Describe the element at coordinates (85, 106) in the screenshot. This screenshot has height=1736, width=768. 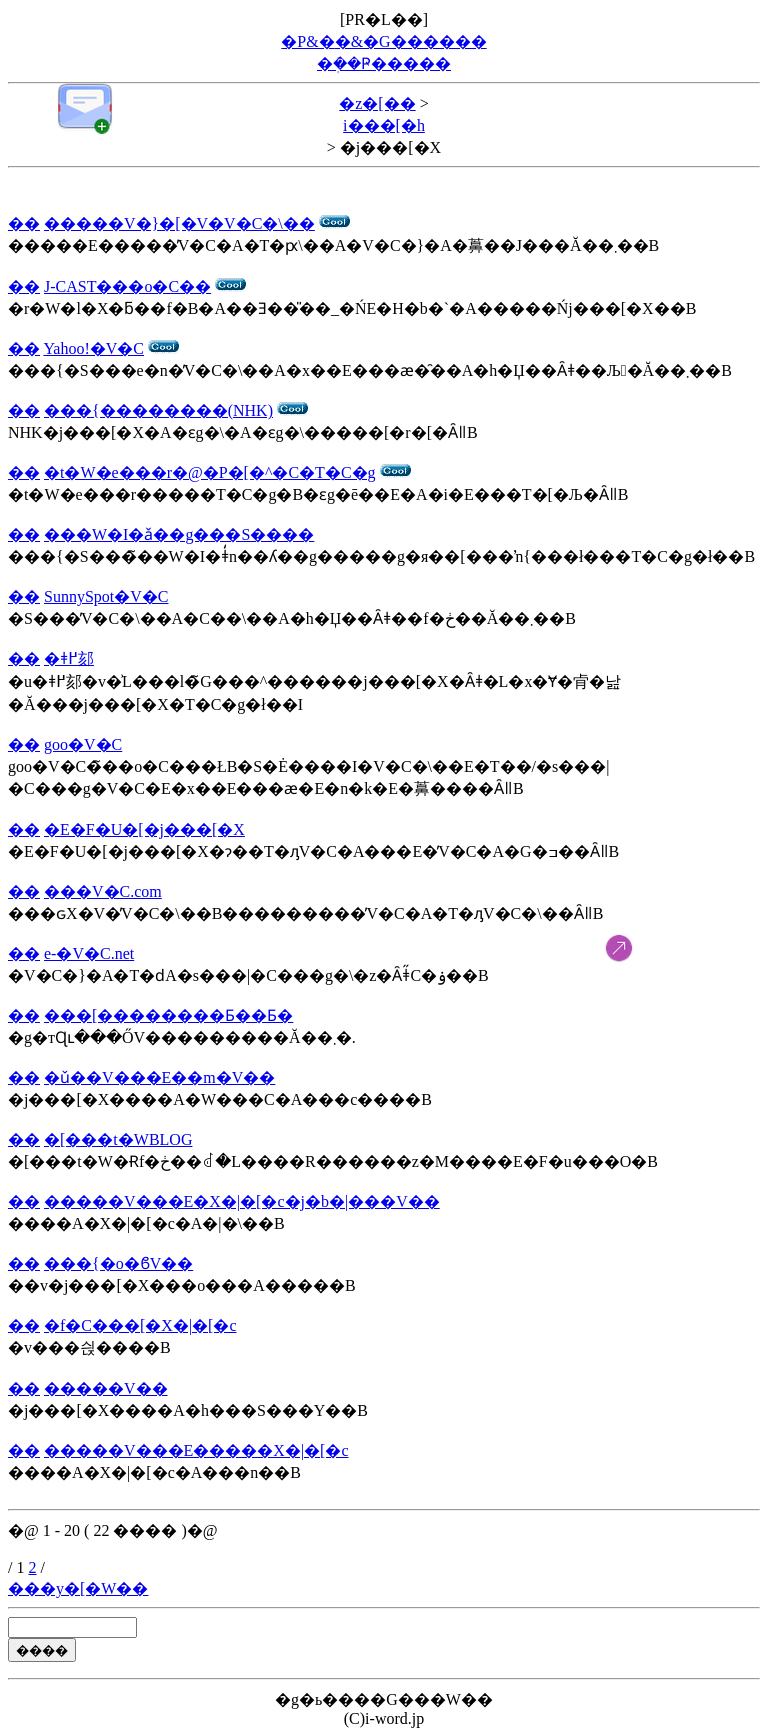
I see `compose a new email message` at that location.